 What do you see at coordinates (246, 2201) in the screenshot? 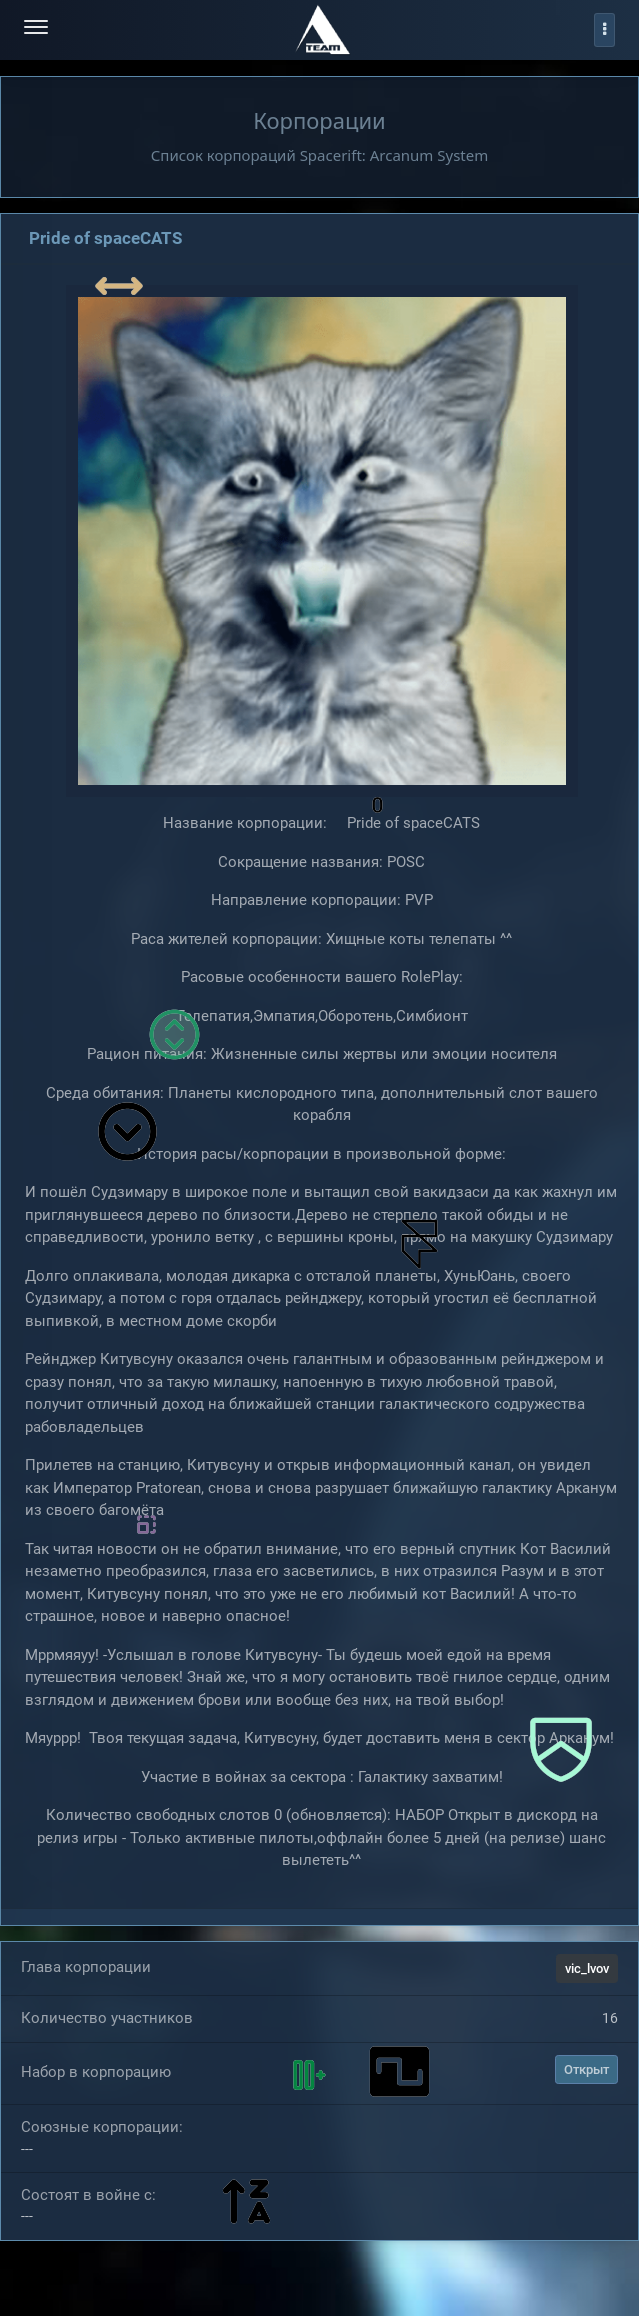
I see `sort list alphabetically from Z to A` at bounding box center [246, 2201].